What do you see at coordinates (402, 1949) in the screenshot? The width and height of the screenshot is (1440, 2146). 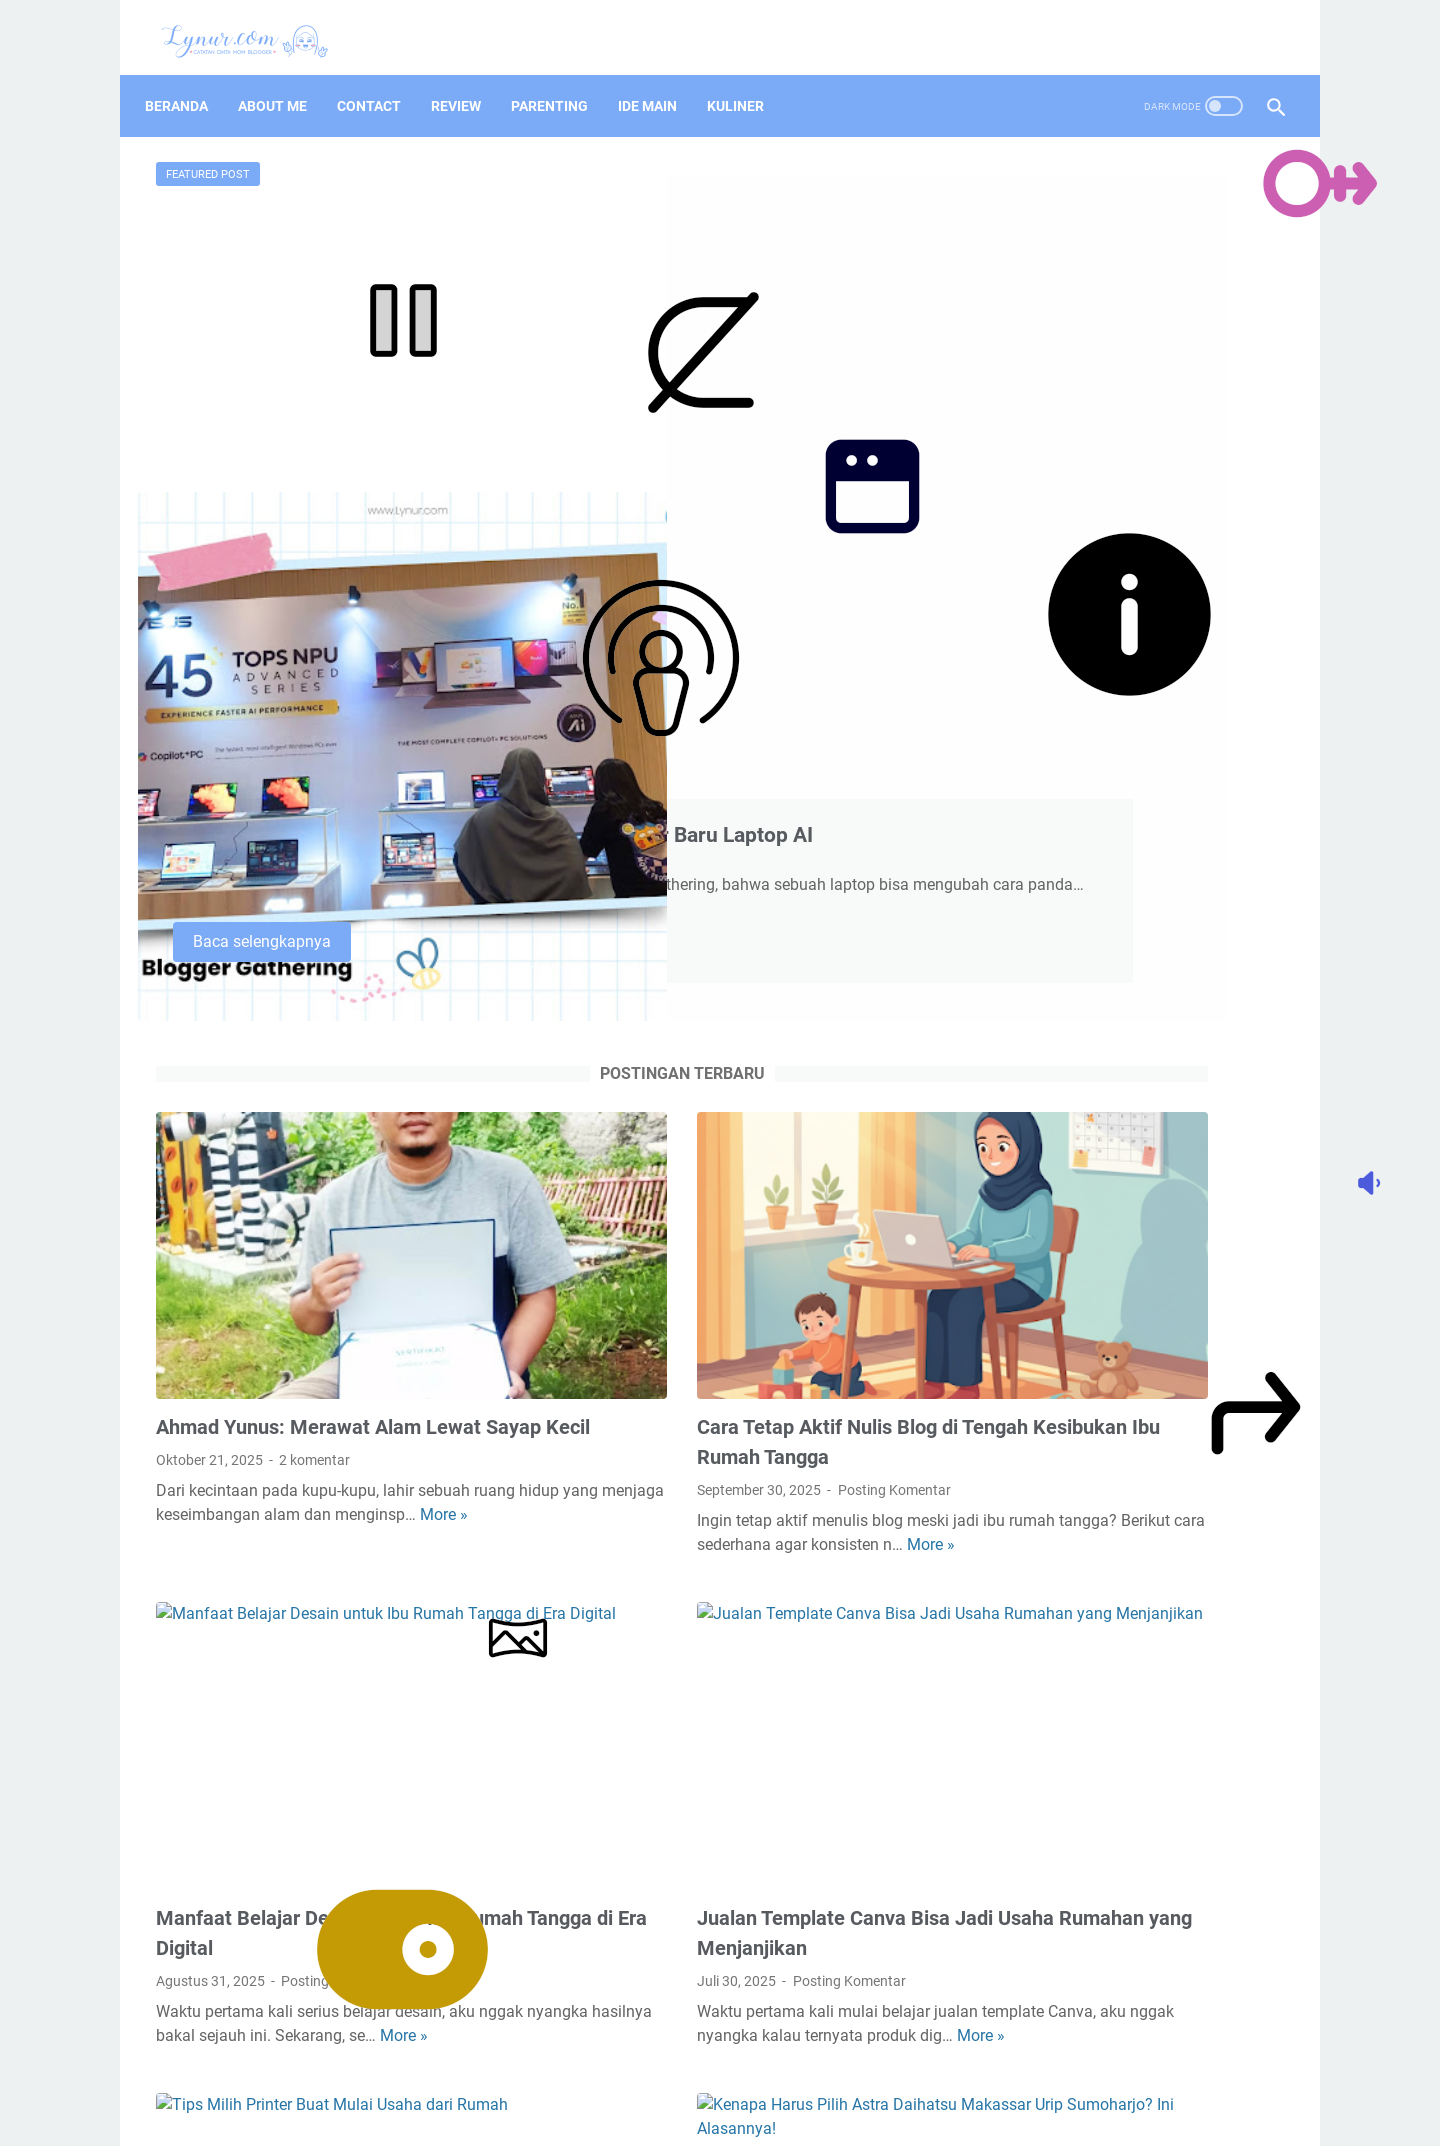 I see `toggle switch in the on/enabled position` at bounding box center [402, 1949].